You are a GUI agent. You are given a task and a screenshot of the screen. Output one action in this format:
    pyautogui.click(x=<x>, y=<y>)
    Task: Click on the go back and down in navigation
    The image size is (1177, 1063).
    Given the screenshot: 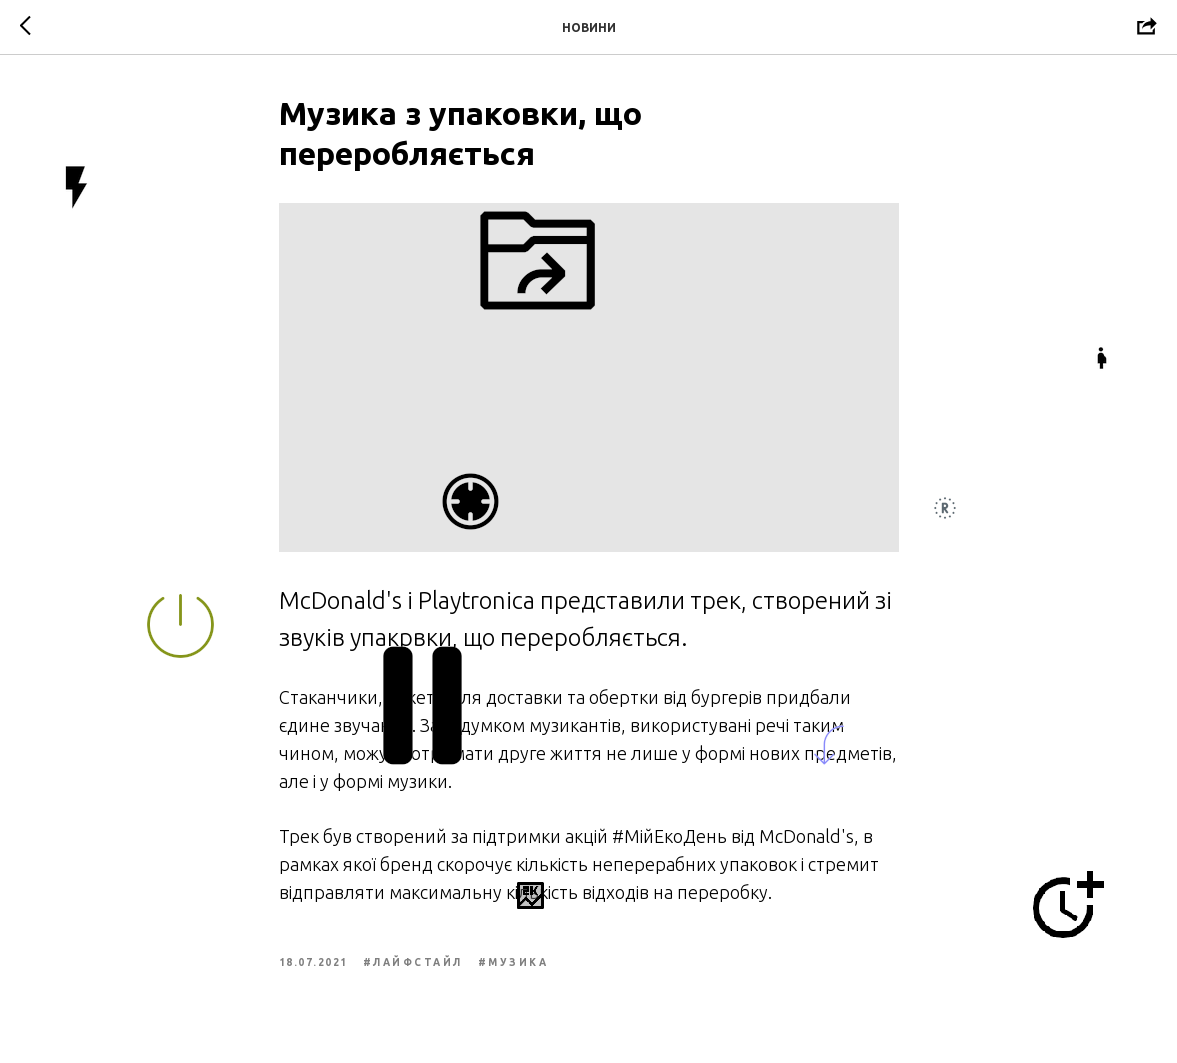 What is the action you would take?
    pyautogui.click(x=829, y=745)
    